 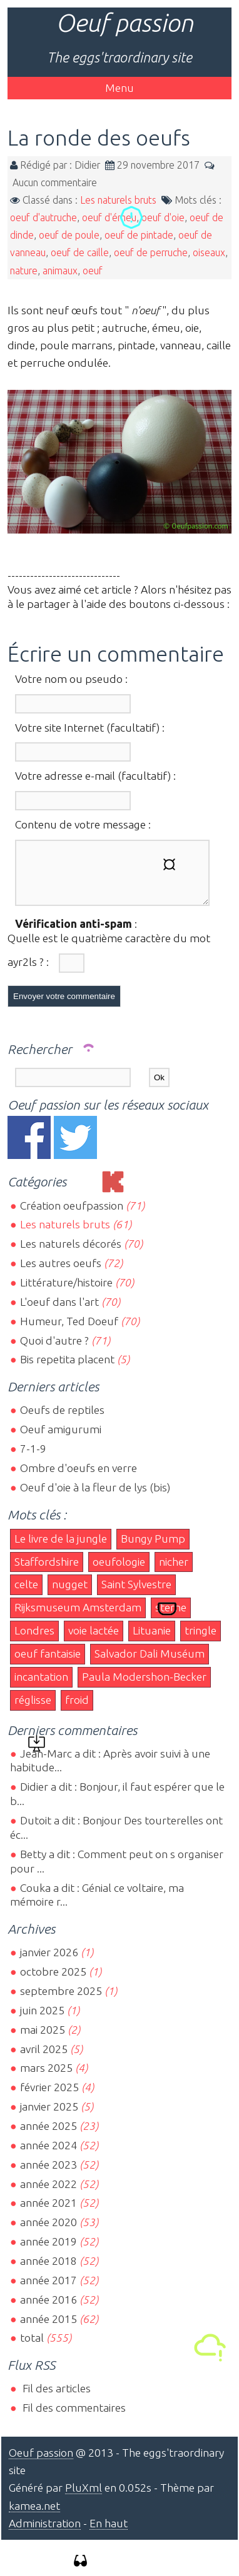 I want to click on open the Kick streaming platform, so click(x=113, y=1181).